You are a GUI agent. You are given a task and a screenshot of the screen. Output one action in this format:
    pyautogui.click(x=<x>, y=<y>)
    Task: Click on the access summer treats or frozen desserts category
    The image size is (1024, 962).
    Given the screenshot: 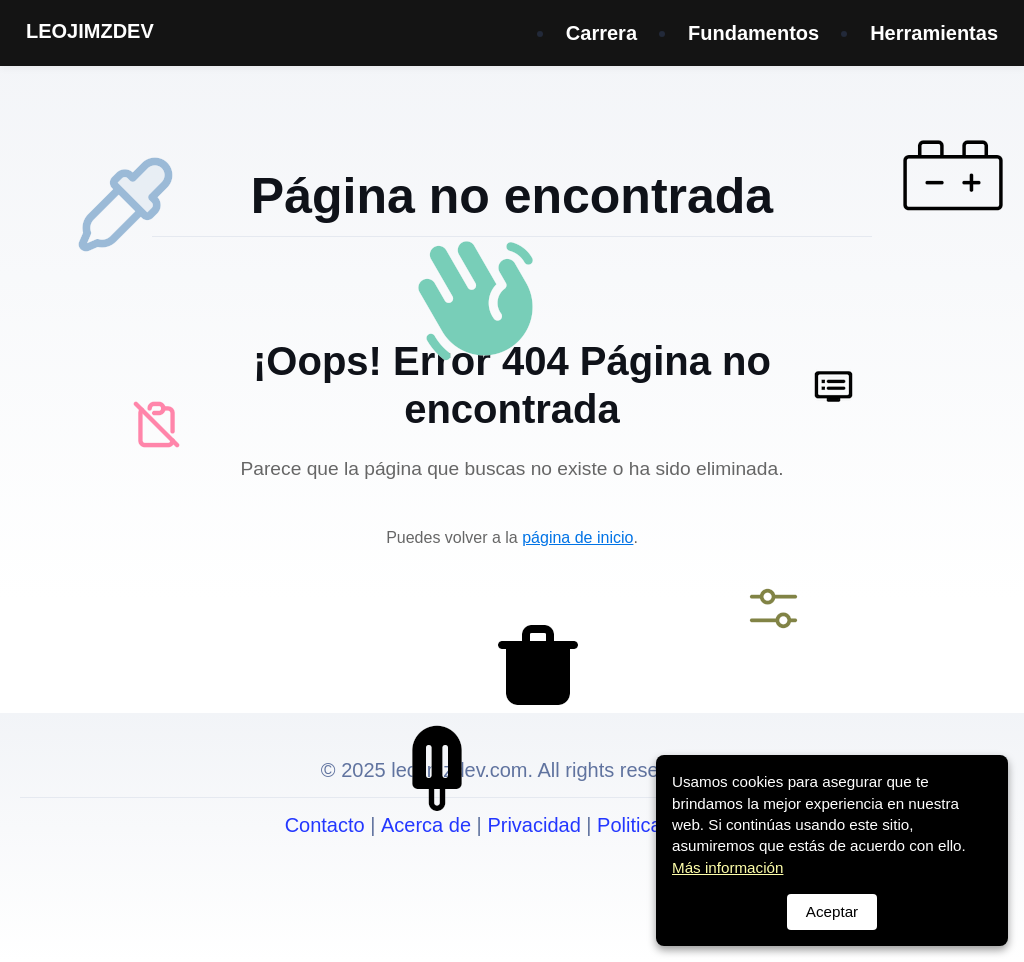 What is the action you would take?
    pyautogui.click(x=437, y=767)
    